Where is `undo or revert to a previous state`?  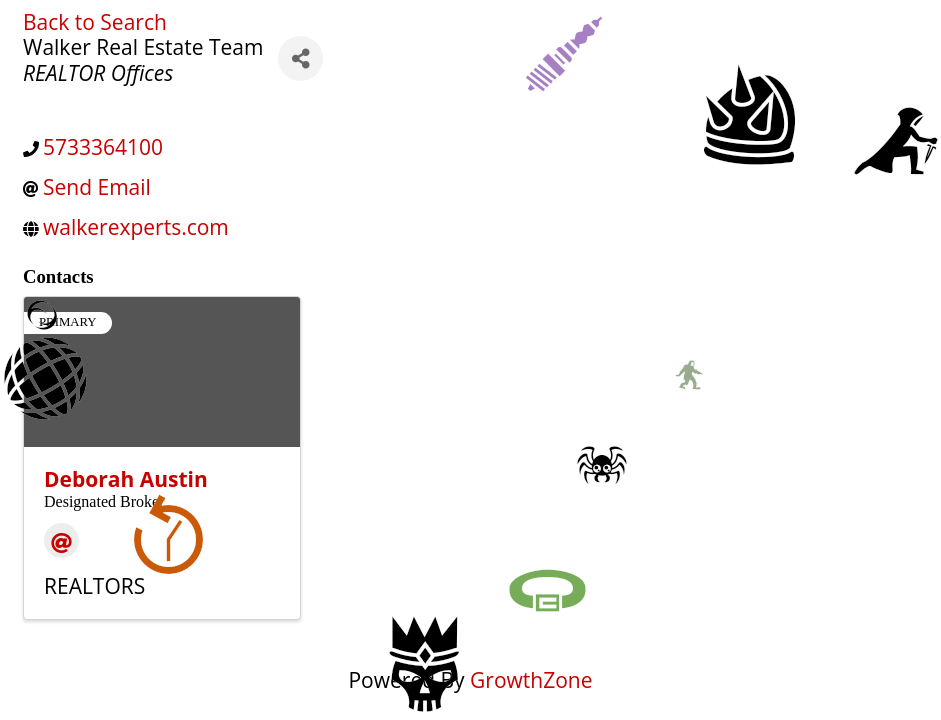
undo or revert to a previous state is located at coordinates (168, 539).